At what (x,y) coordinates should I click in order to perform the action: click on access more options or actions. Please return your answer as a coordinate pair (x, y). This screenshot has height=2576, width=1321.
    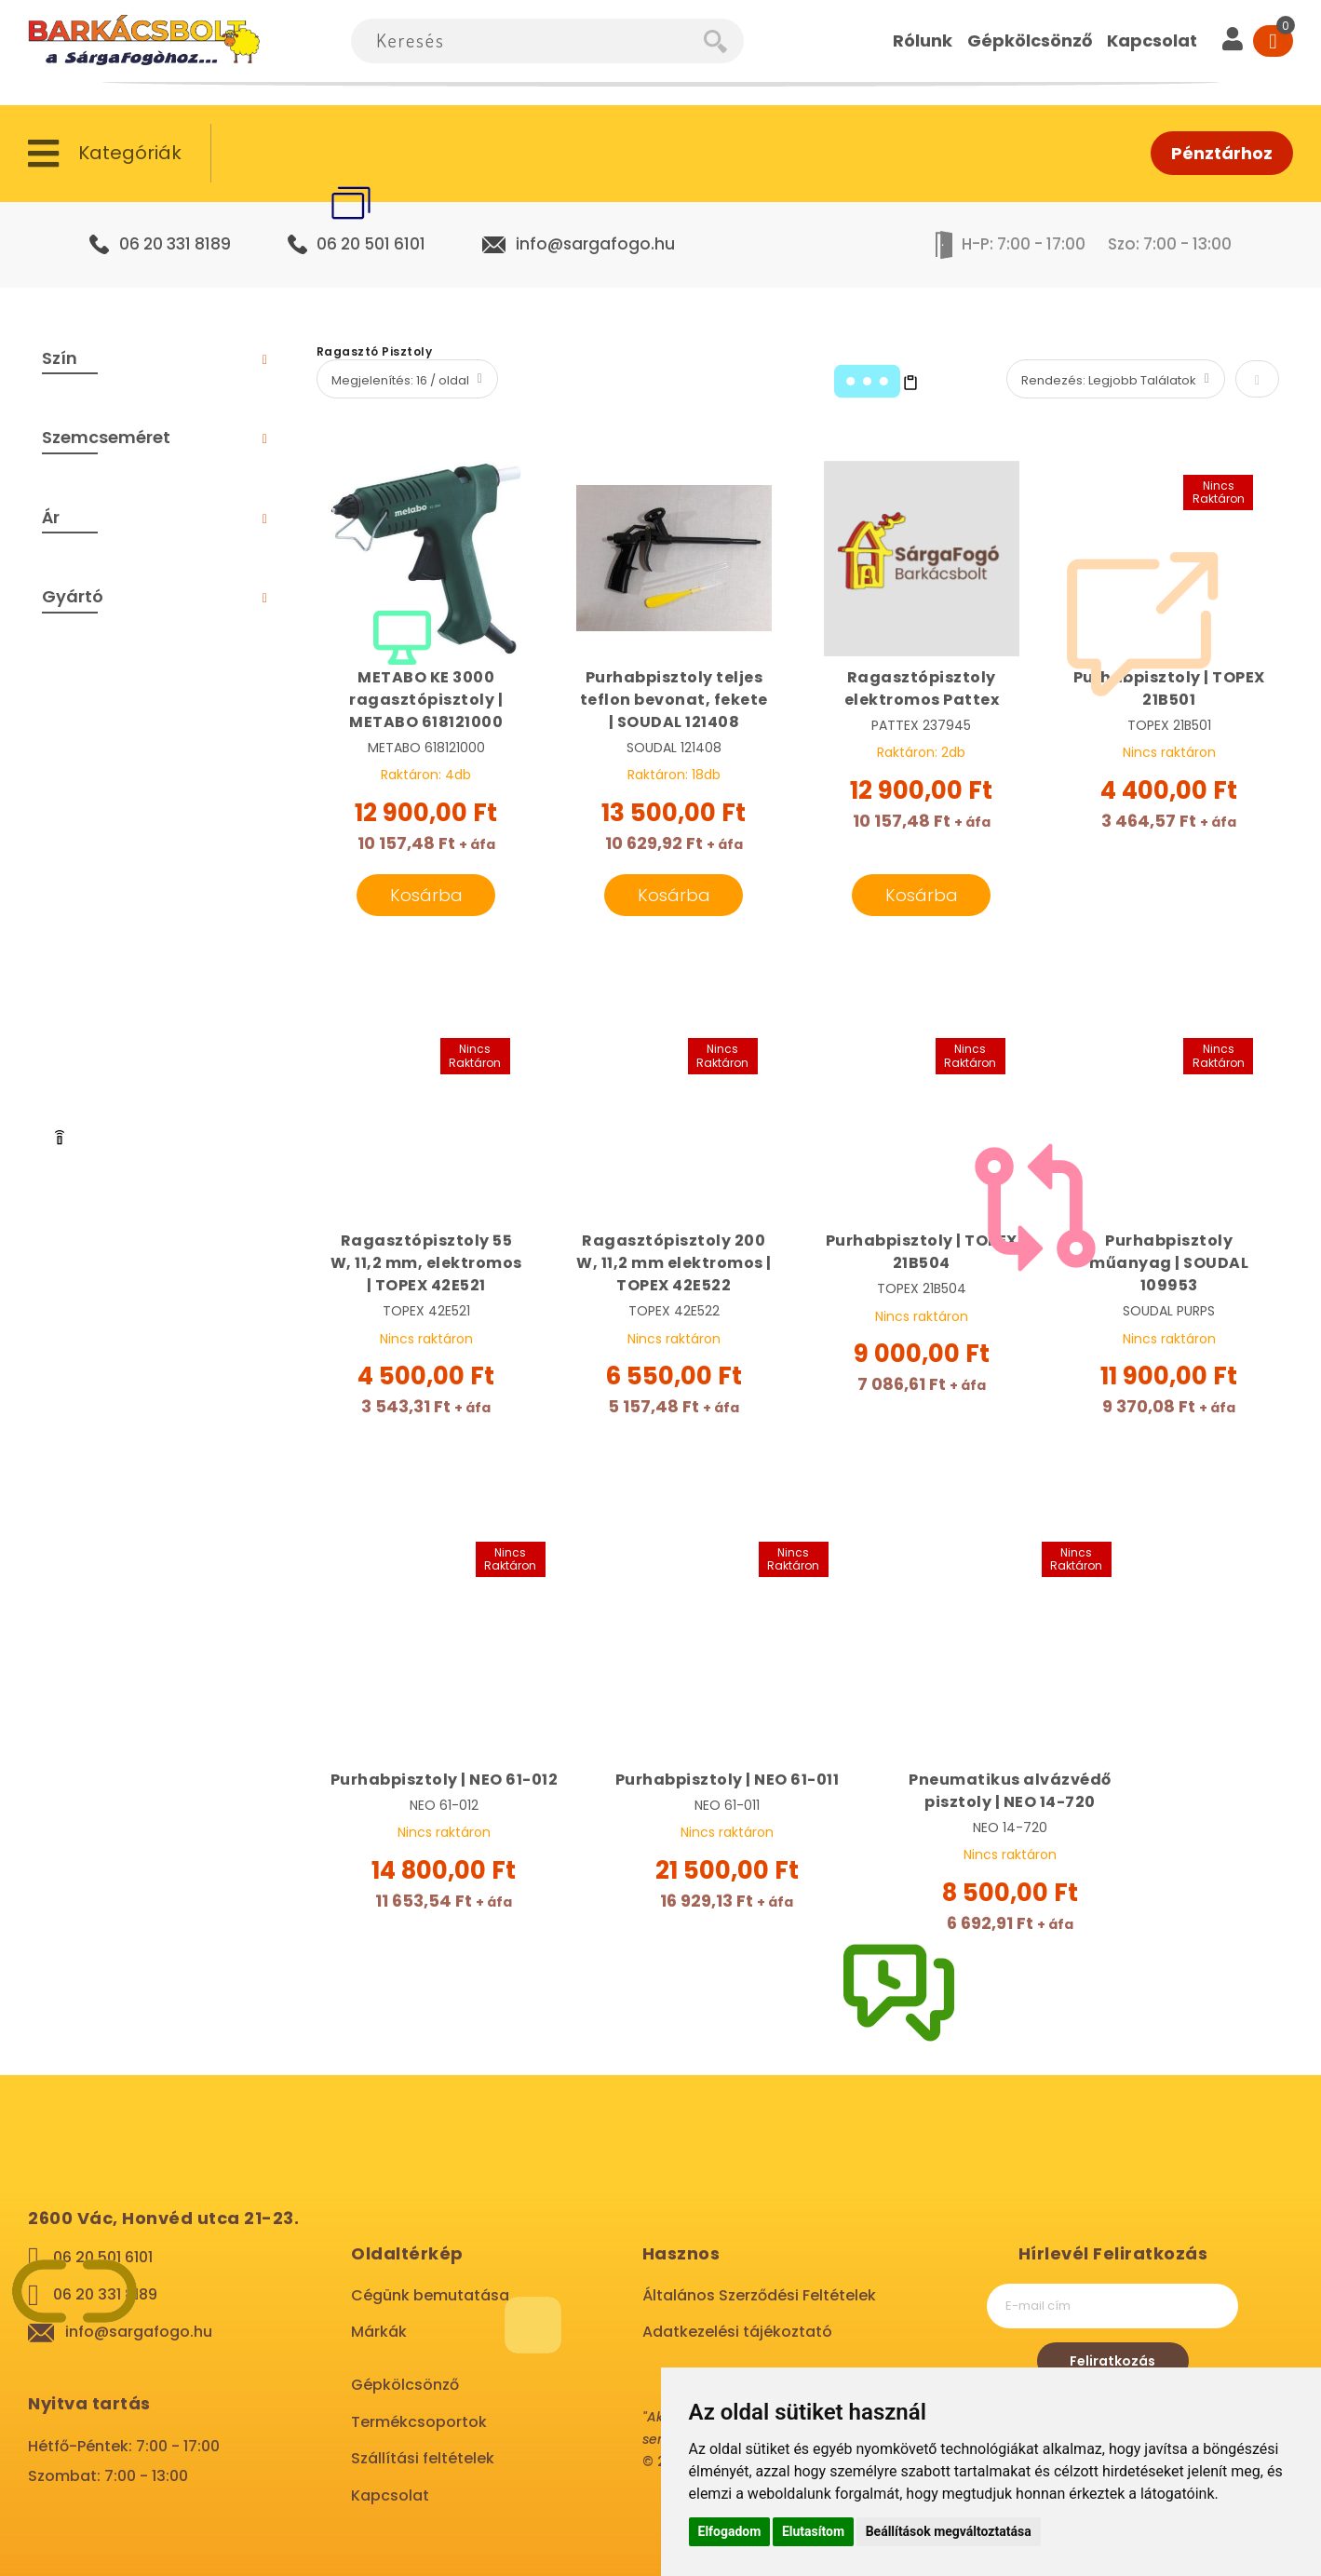
    Looking at the image, I should click on (867, 381).